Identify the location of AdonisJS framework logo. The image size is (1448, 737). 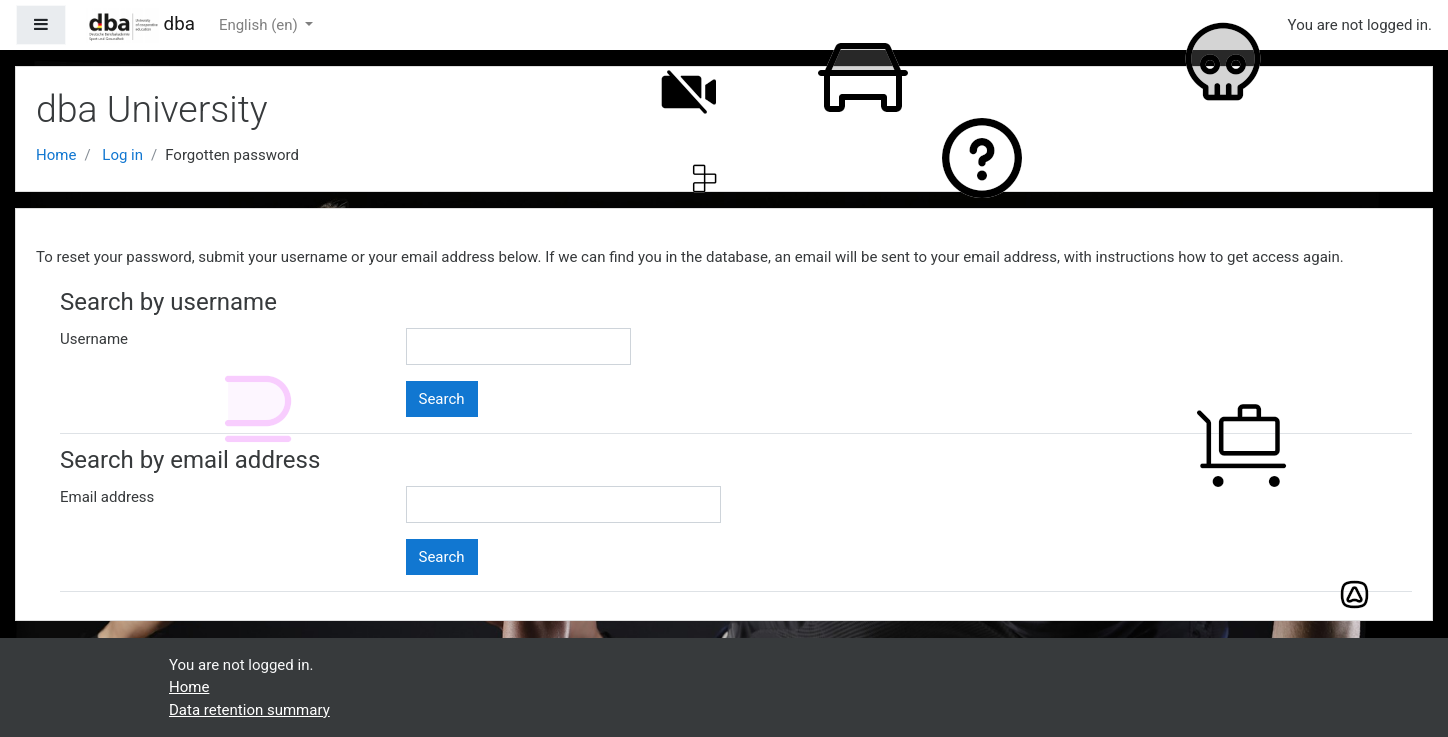
(1354, 594).